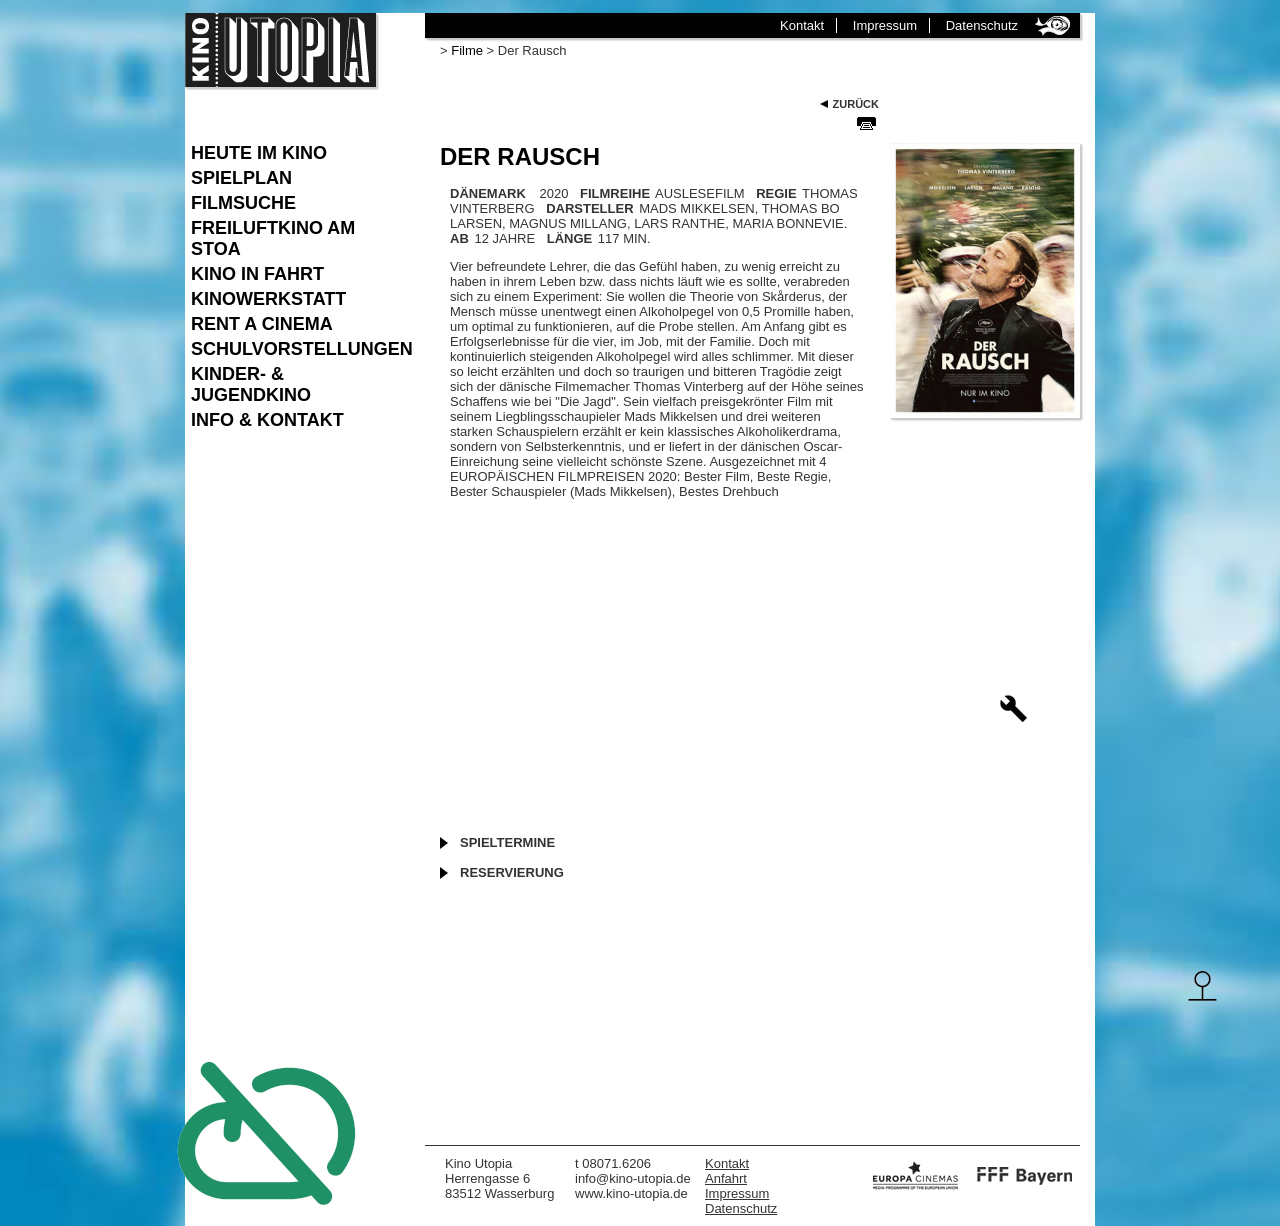  I want to click on indicates no cloud connection or offline status, so click(266, 1133).